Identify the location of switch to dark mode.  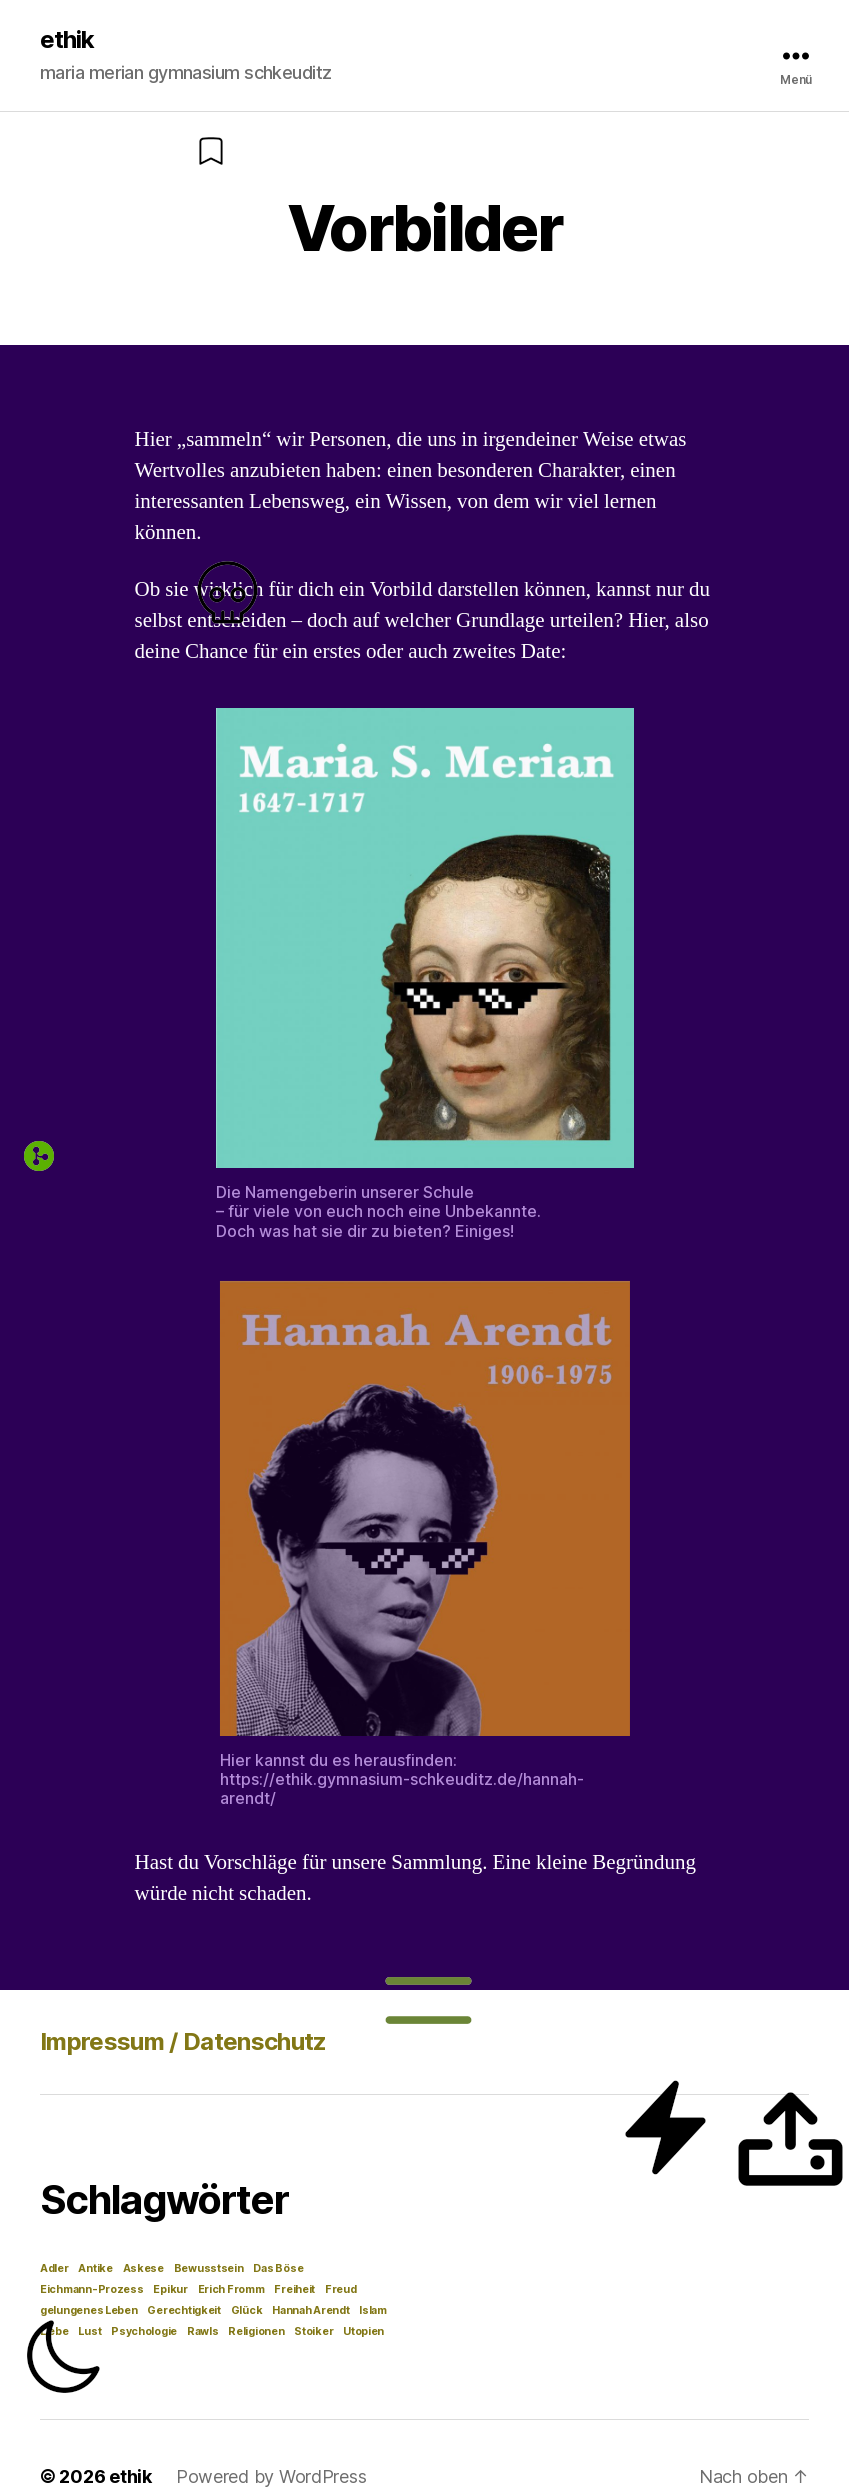
(62, 2358).